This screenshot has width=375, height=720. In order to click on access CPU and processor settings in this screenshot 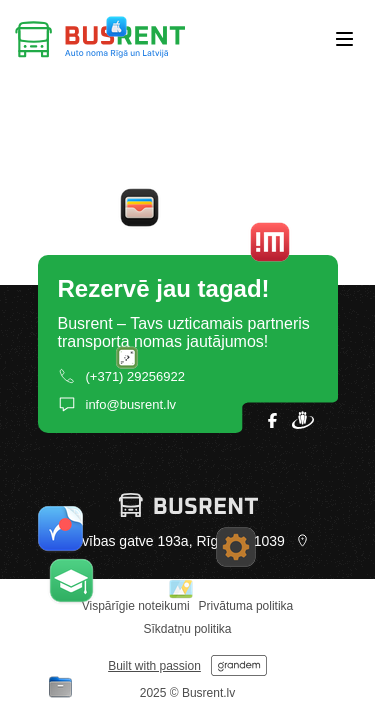, I will do `click(127, 358)`.